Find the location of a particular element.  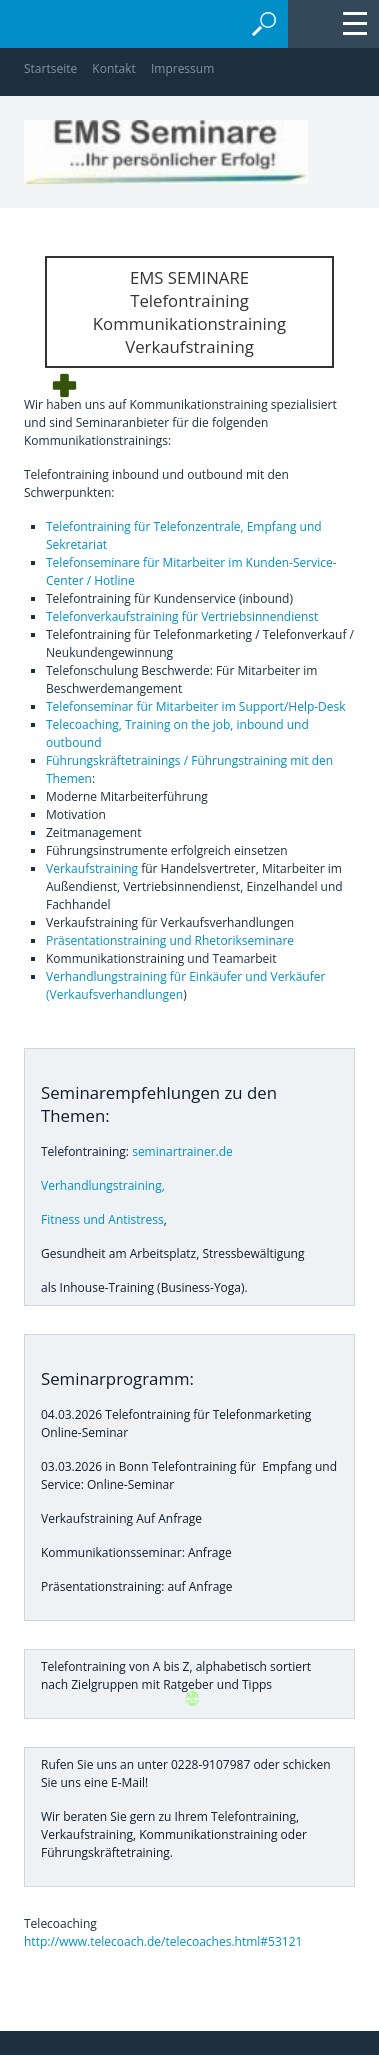

select a broken or damaged mask item is located at coordinates (192, 1698).